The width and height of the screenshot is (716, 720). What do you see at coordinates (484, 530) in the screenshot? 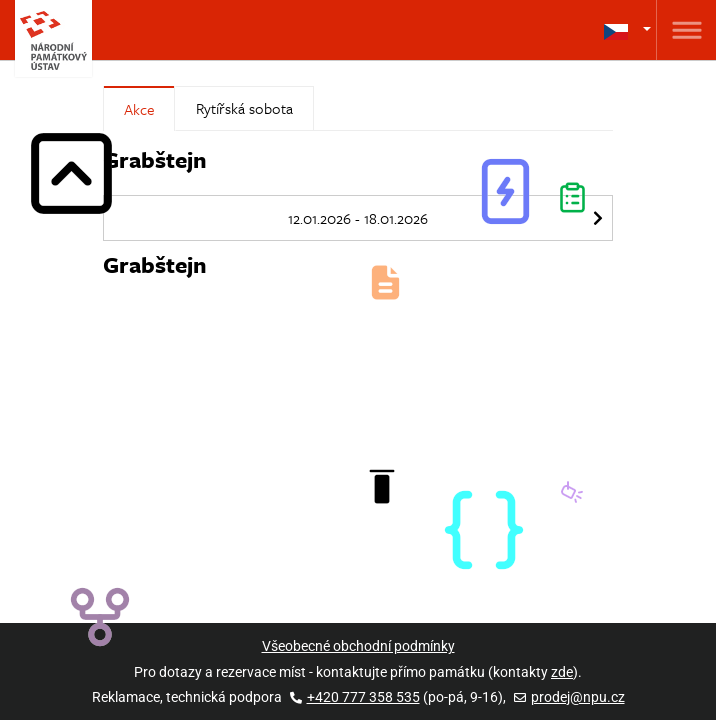
I see `view or edit JSON data` at bounding box center [484, 530].